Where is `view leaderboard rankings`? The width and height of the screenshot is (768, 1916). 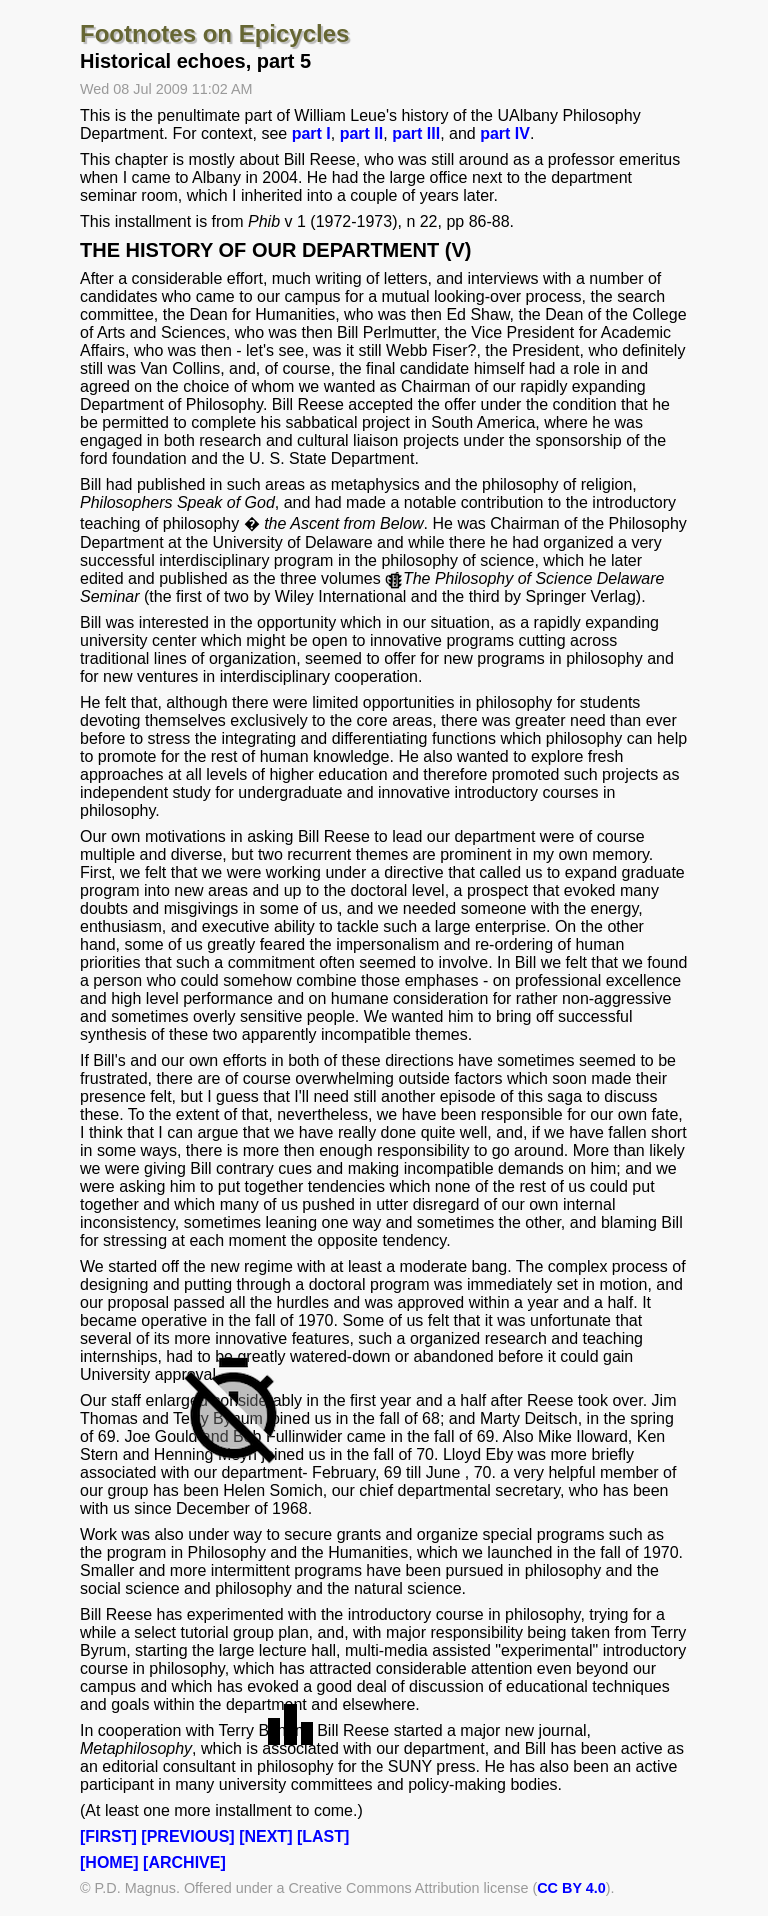
view leaderboard rankings is located at coordinates (290, 1724).